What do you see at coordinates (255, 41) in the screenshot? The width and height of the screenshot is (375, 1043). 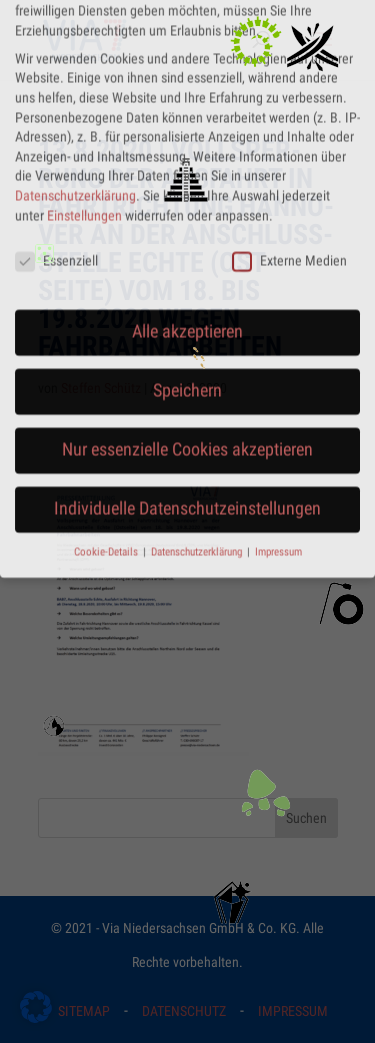 I see `indicates spine or vertebral health status in a game` at bounding box center [255, 41].